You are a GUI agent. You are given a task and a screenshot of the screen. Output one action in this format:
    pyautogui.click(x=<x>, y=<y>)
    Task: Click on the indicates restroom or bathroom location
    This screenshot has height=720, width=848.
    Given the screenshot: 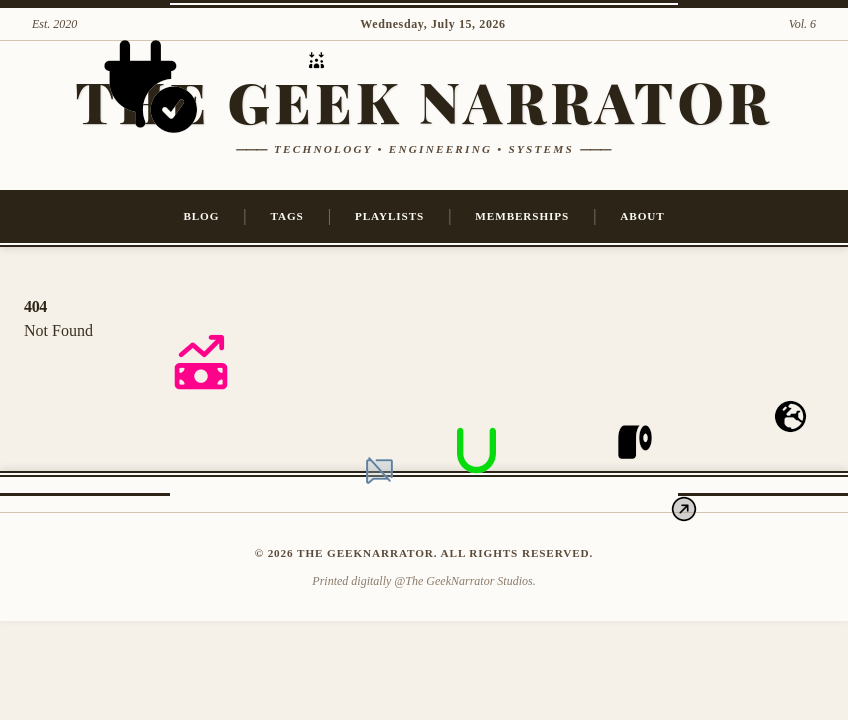 What is the action you would take?
    pyautogui.click(x=635, y=440)
    